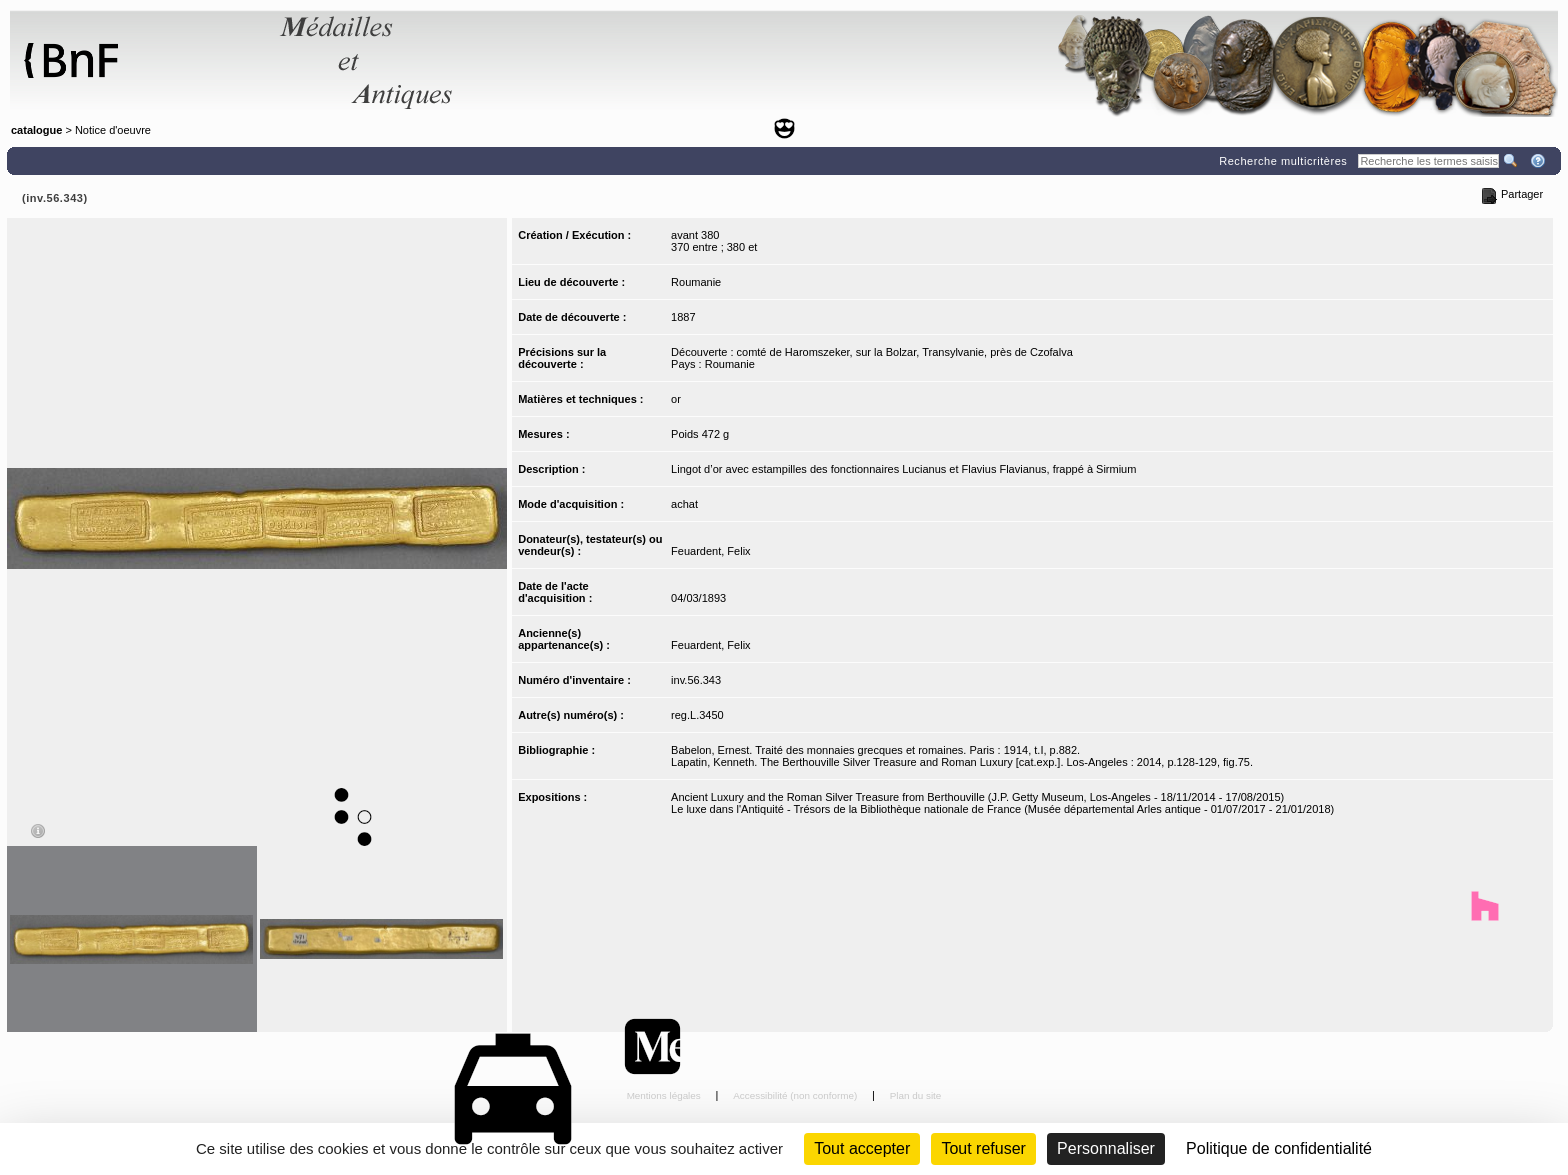 The height and width of the screenshot is (1175, 1568). What do you see at coordinates (513, 1086) in the screenshot?
I see `request a taxi or rideshare` at bounding box center [513, 1086].